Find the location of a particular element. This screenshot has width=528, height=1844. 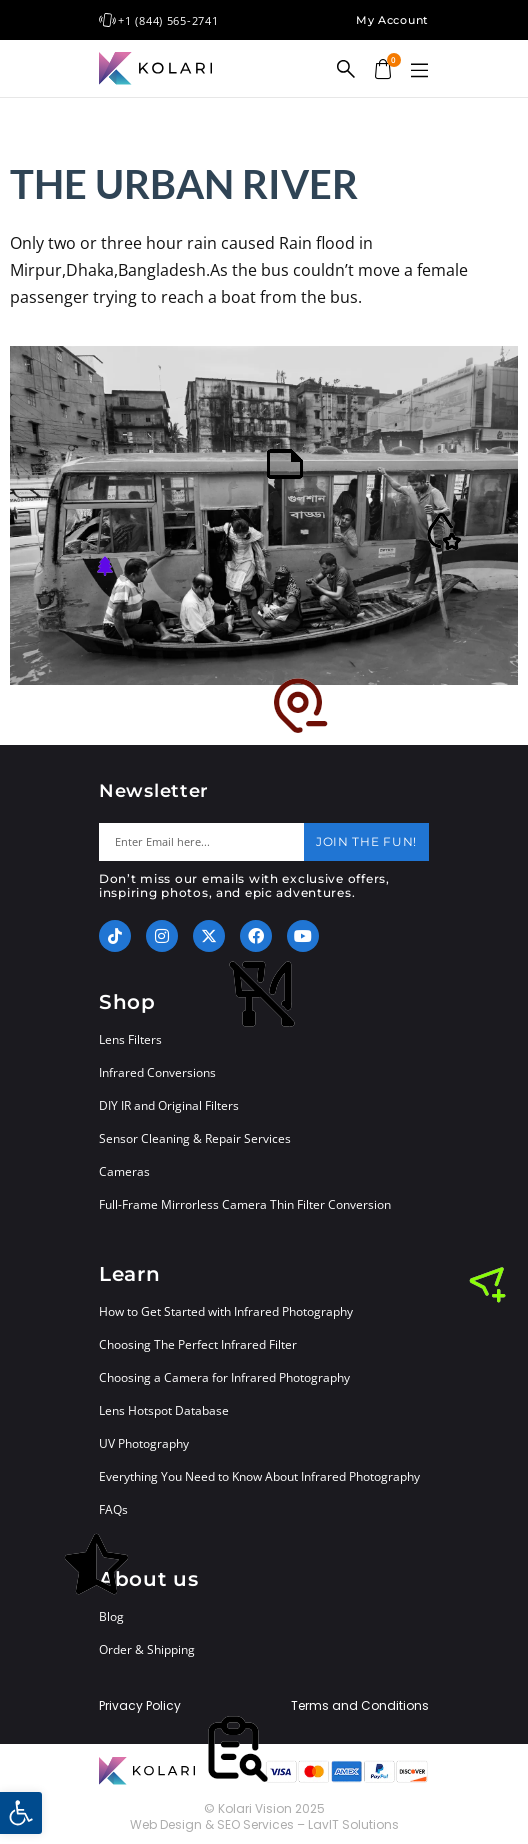

add a new location pin is located at coordinates (487, 1284).